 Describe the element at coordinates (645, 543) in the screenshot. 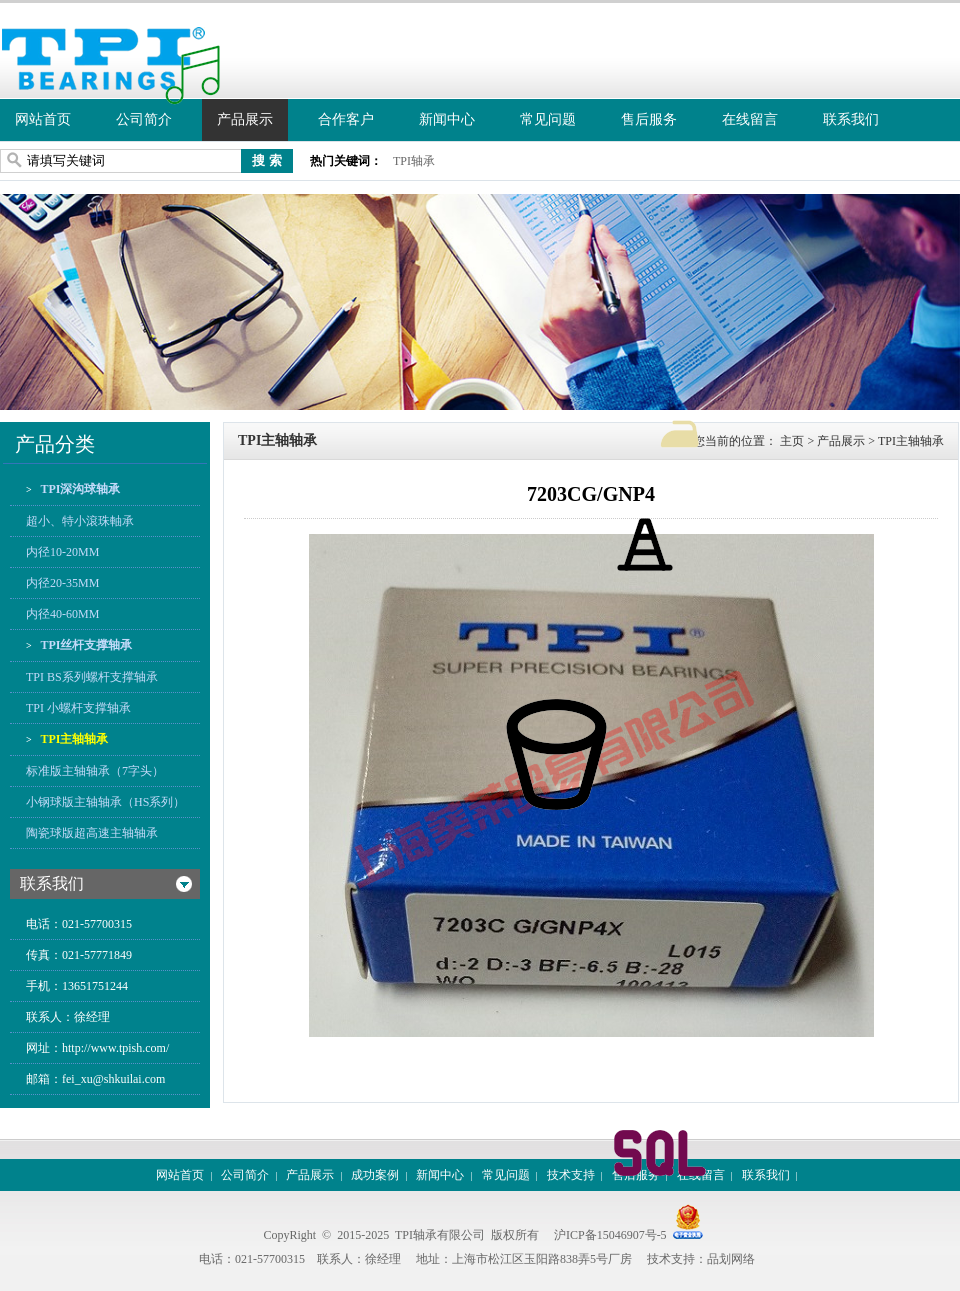

I see `indicates an area under construction or maintenance` at that location.